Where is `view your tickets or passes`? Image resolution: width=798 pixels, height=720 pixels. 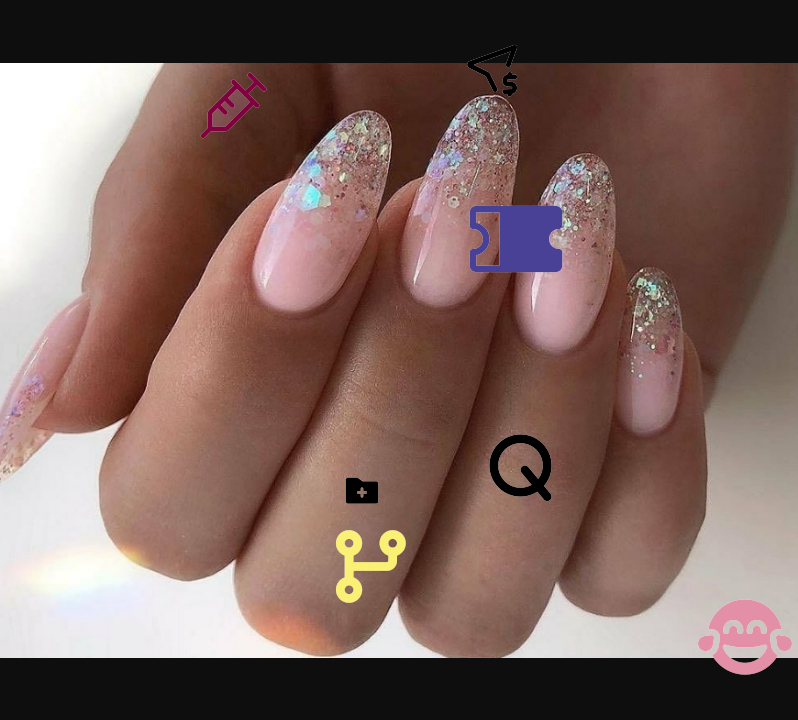 view your tickets or passes is located at coordinates (516, 239).